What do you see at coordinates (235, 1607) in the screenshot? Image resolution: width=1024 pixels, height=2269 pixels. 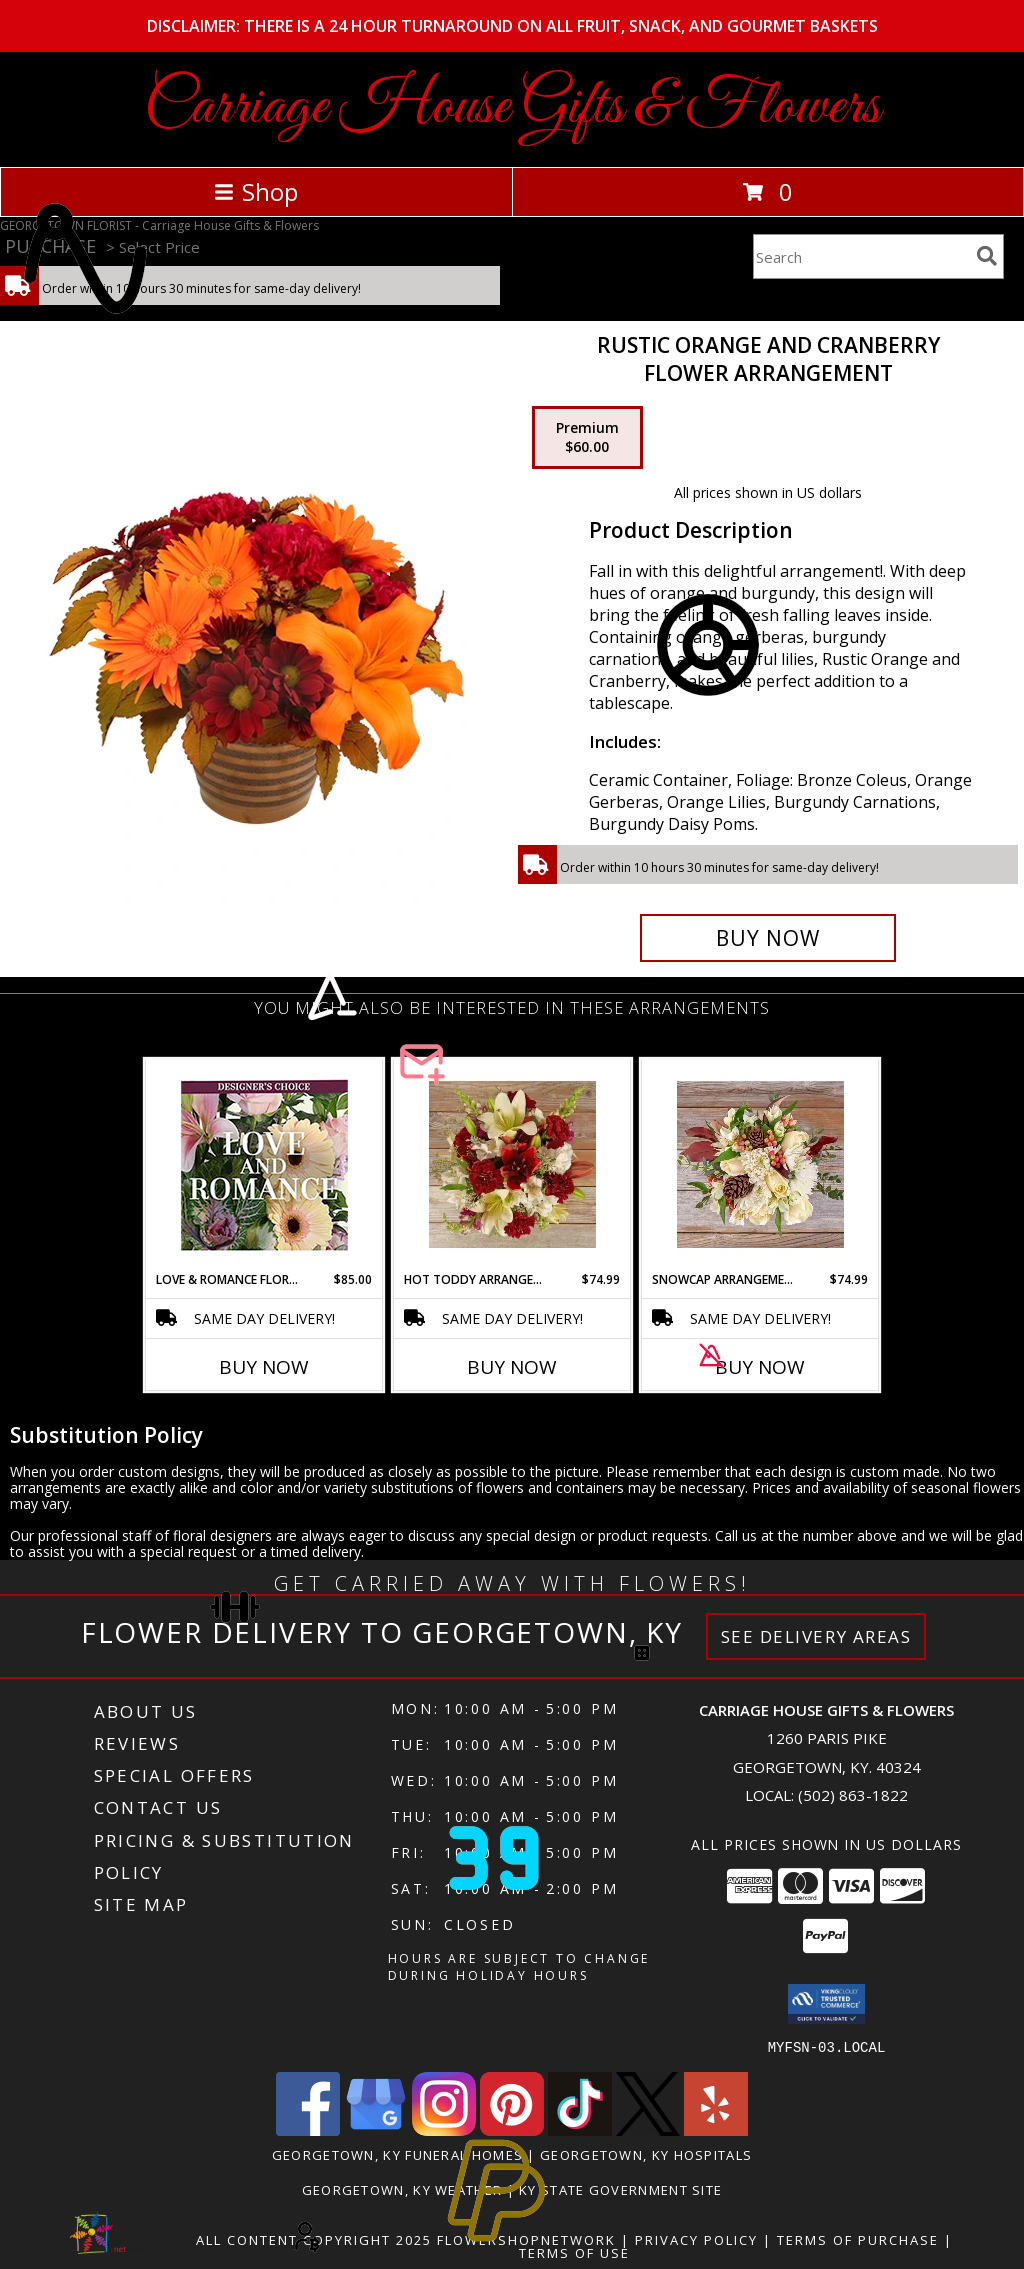 I see `access workout or fitness features` at bounding box center [235, 1607].